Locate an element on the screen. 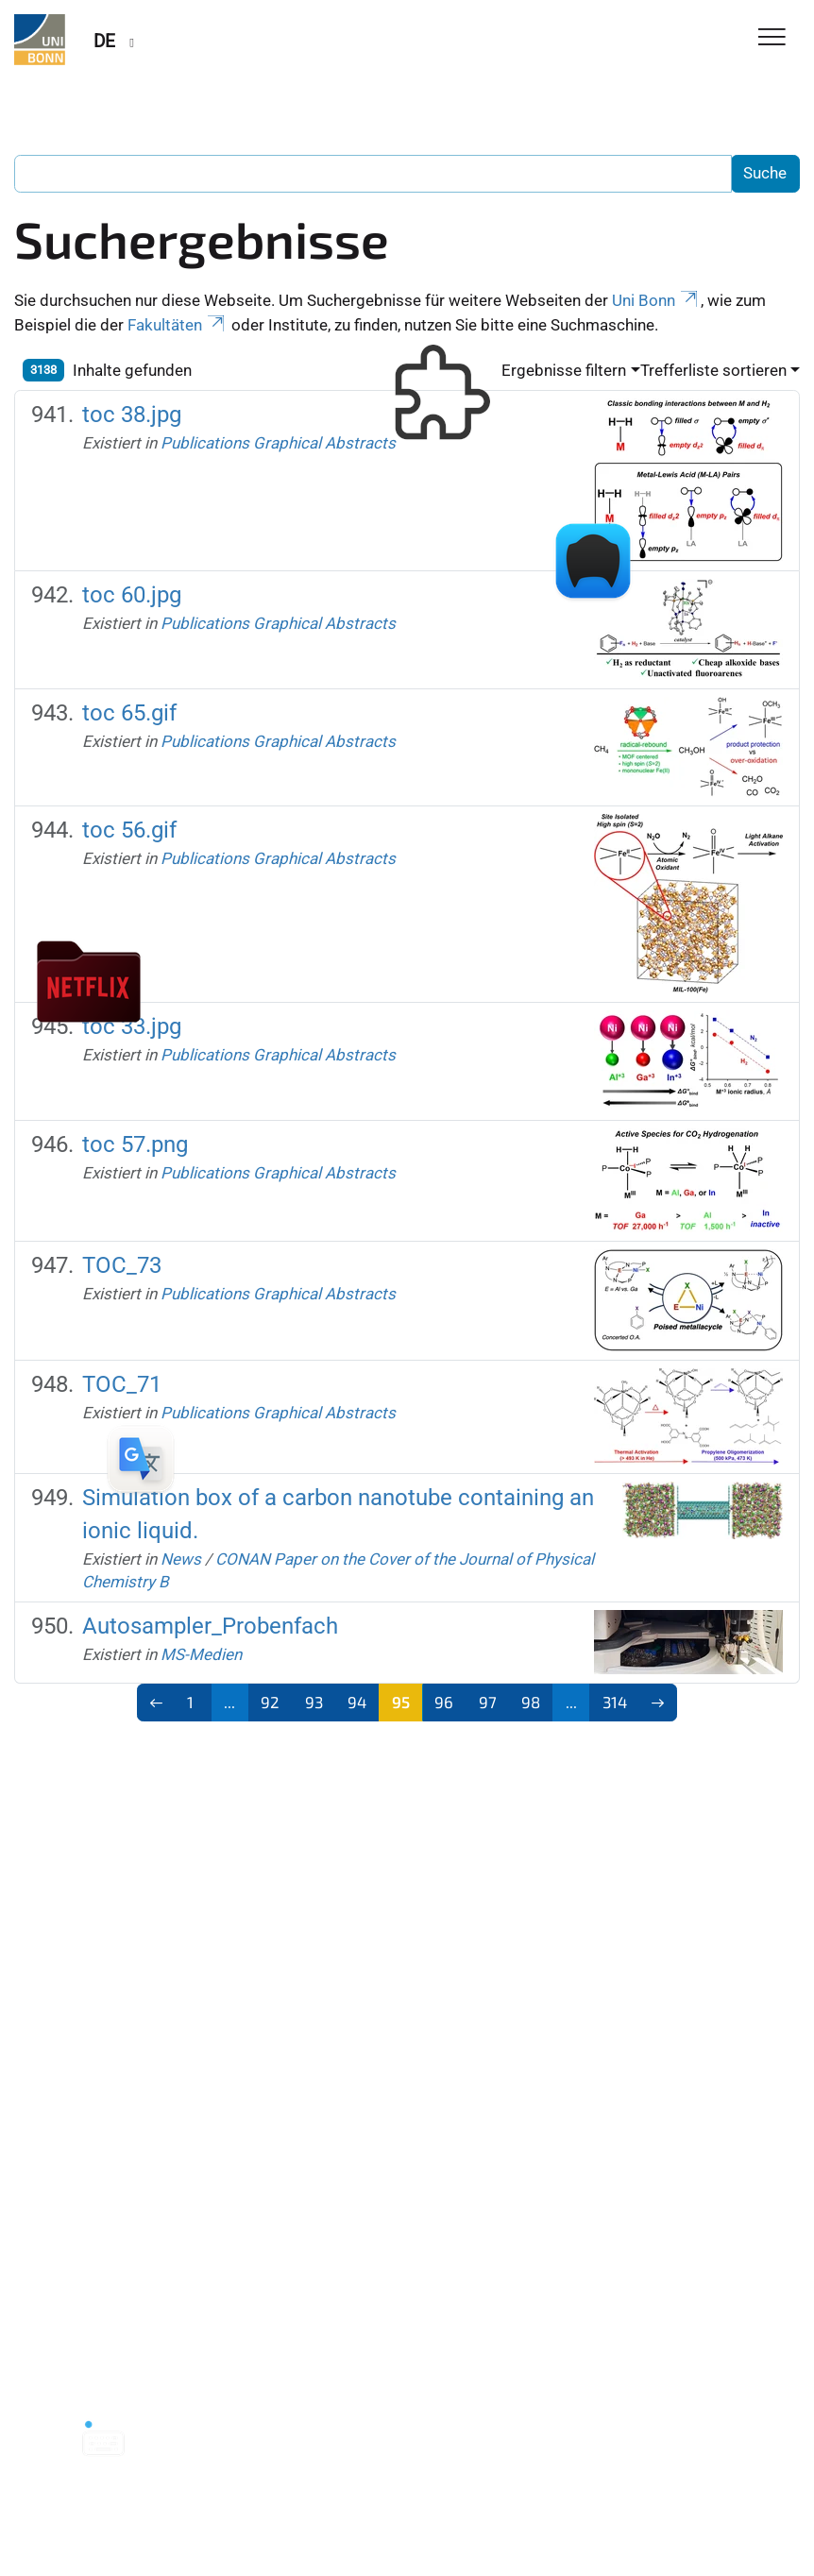 The image size is (814, 2576). open folder containing Netflix downloads or media is located at coordinates (88, 984).